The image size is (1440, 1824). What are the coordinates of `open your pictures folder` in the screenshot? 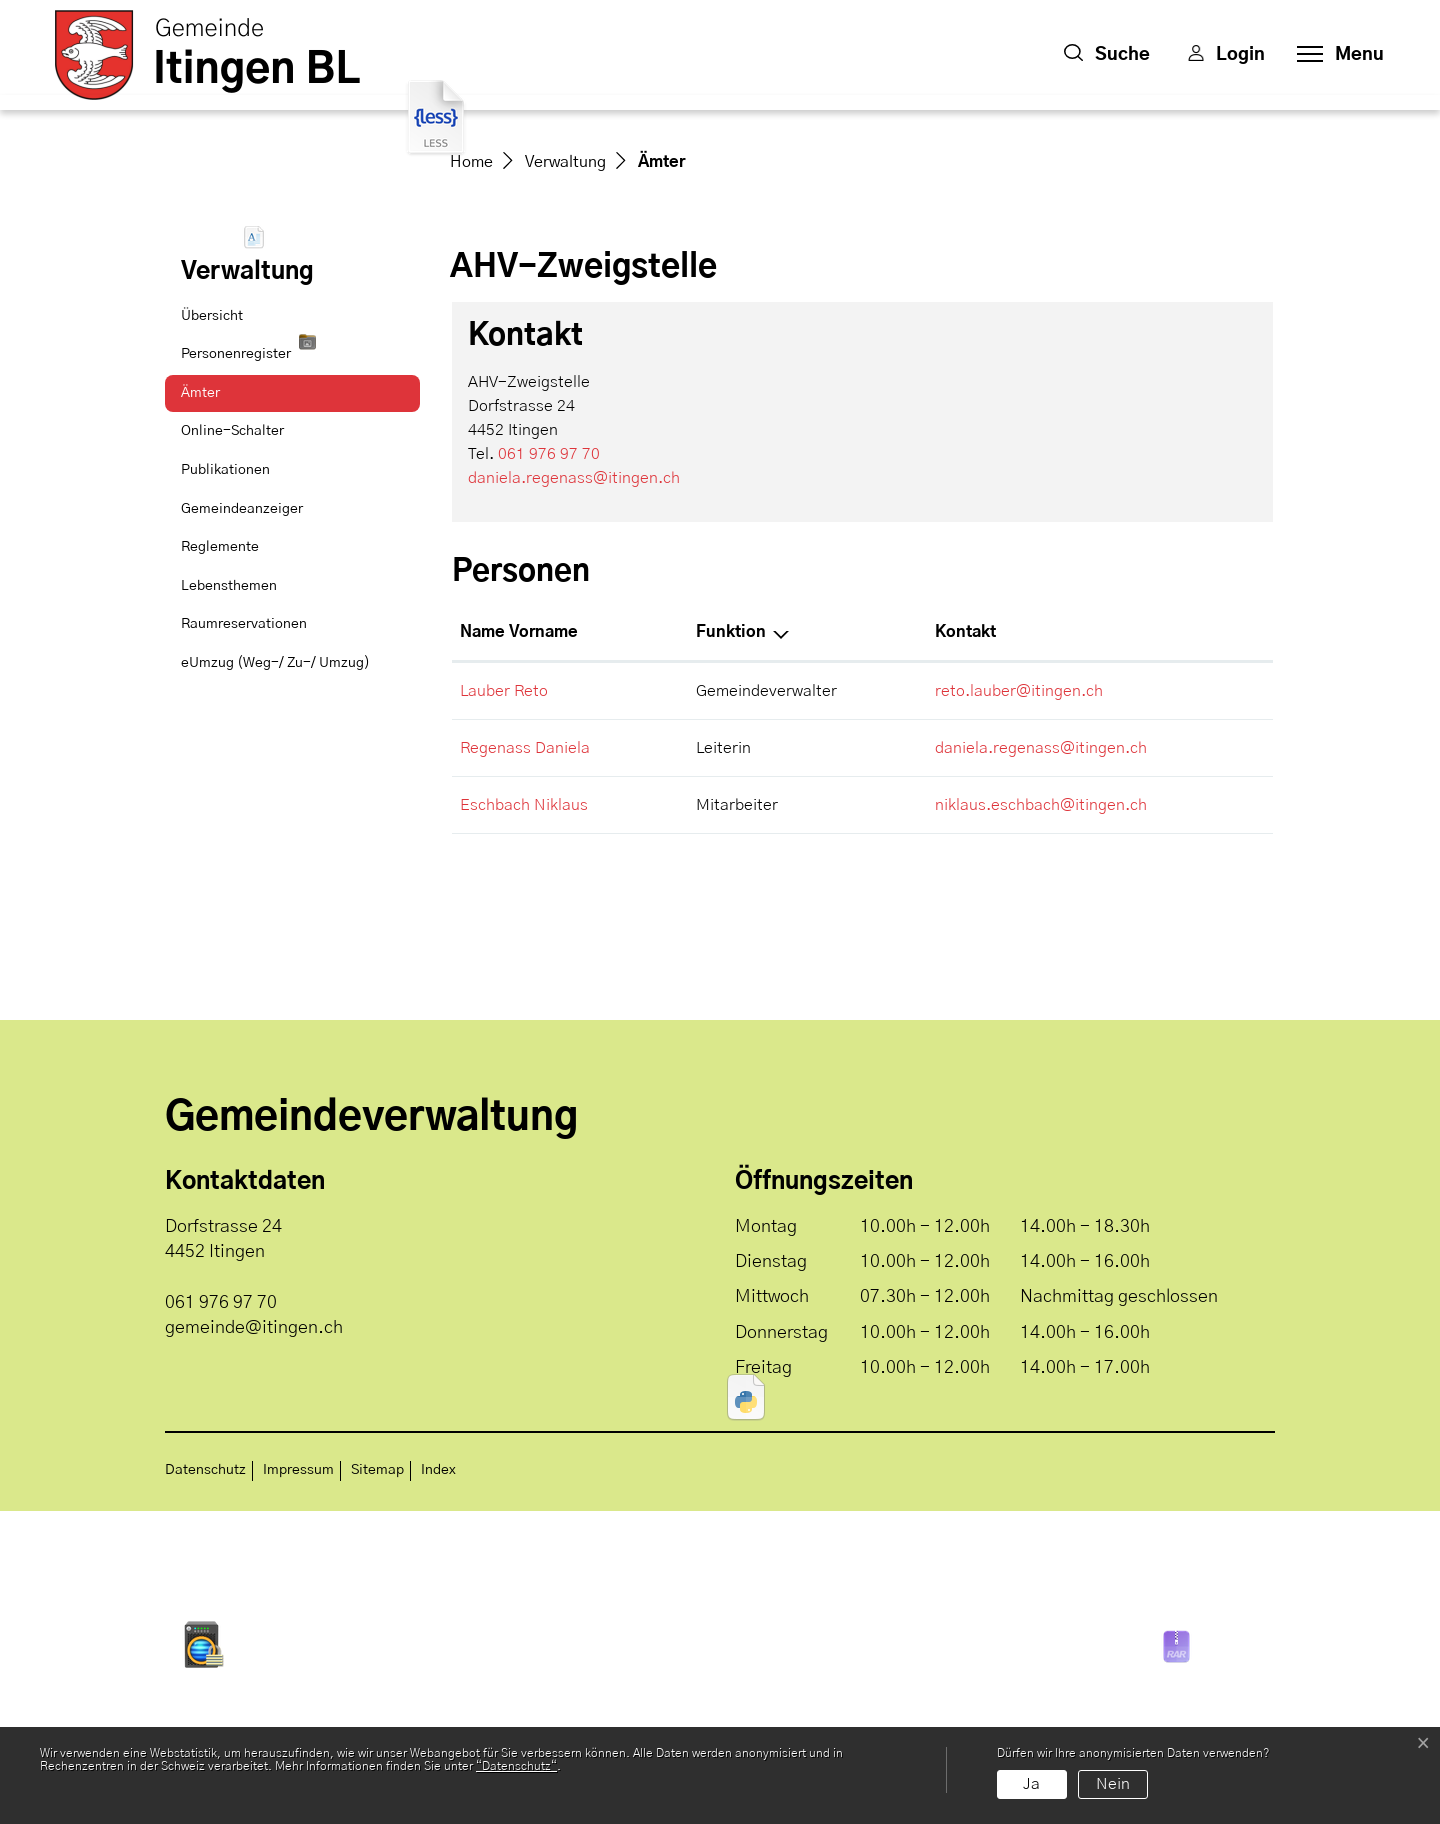 It's located at (307, 341).